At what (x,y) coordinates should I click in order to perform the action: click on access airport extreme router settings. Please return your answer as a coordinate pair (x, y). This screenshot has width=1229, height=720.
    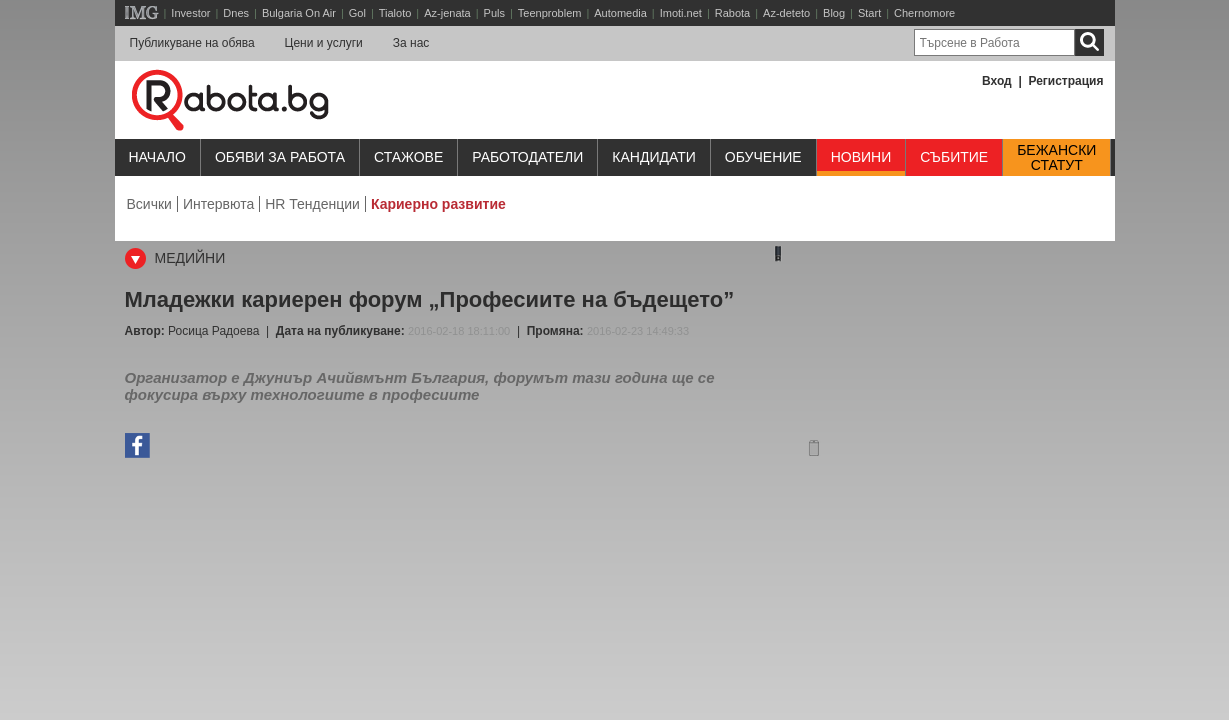
    Looking at the image, I should click on (814, 448).